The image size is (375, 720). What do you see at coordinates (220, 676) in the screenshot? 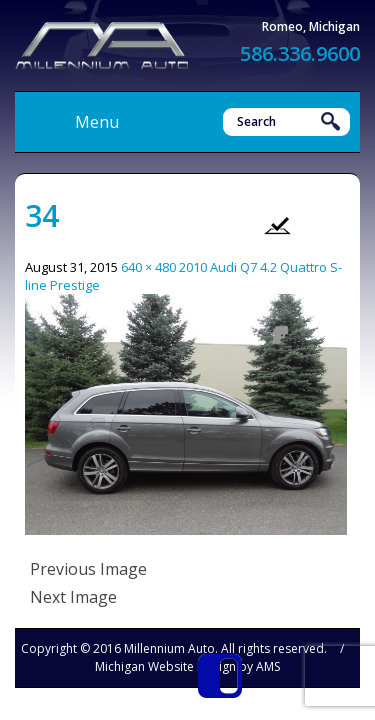
I see `open Fig terminal autocomplete app` at bounding box center [220, 676].